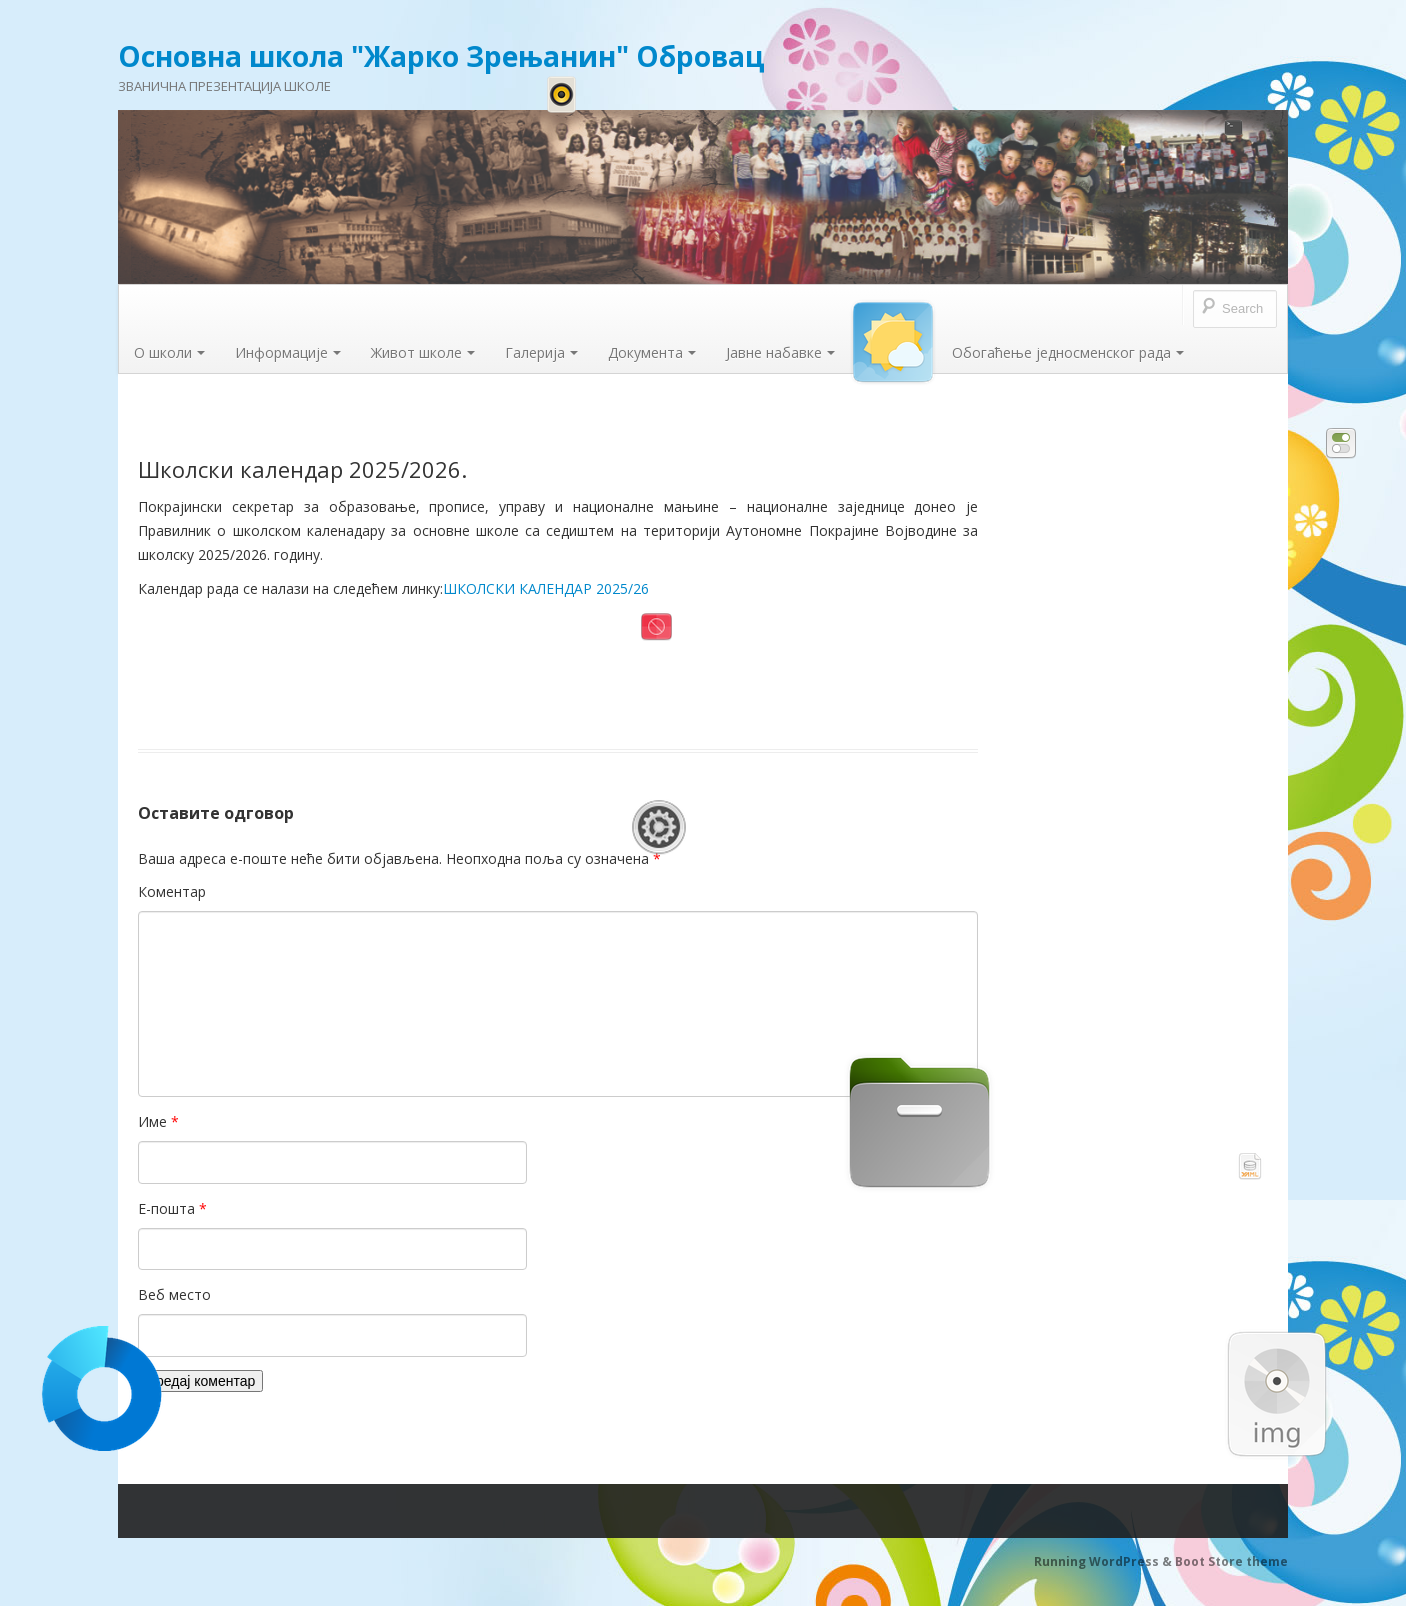 This screenshot has width=1406, height=1606. Describe the element at coordinates (893, 342) in the screenshot. I see `open the weather app` at that location.